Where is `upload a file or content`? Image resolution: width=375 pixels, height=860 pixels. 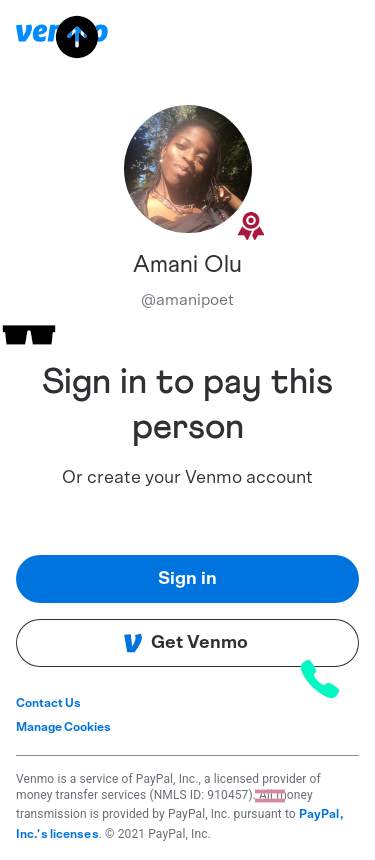 upload a file or content is located at coordinates (77, 37).